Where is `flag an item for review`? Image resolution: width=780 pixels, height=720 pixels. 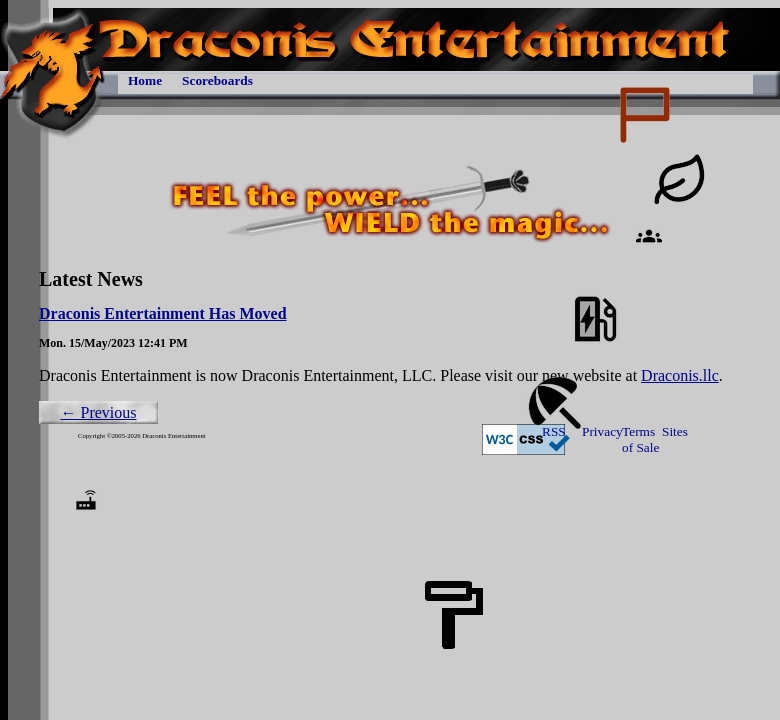
flag an item for review is located at coordinates (645, 112).